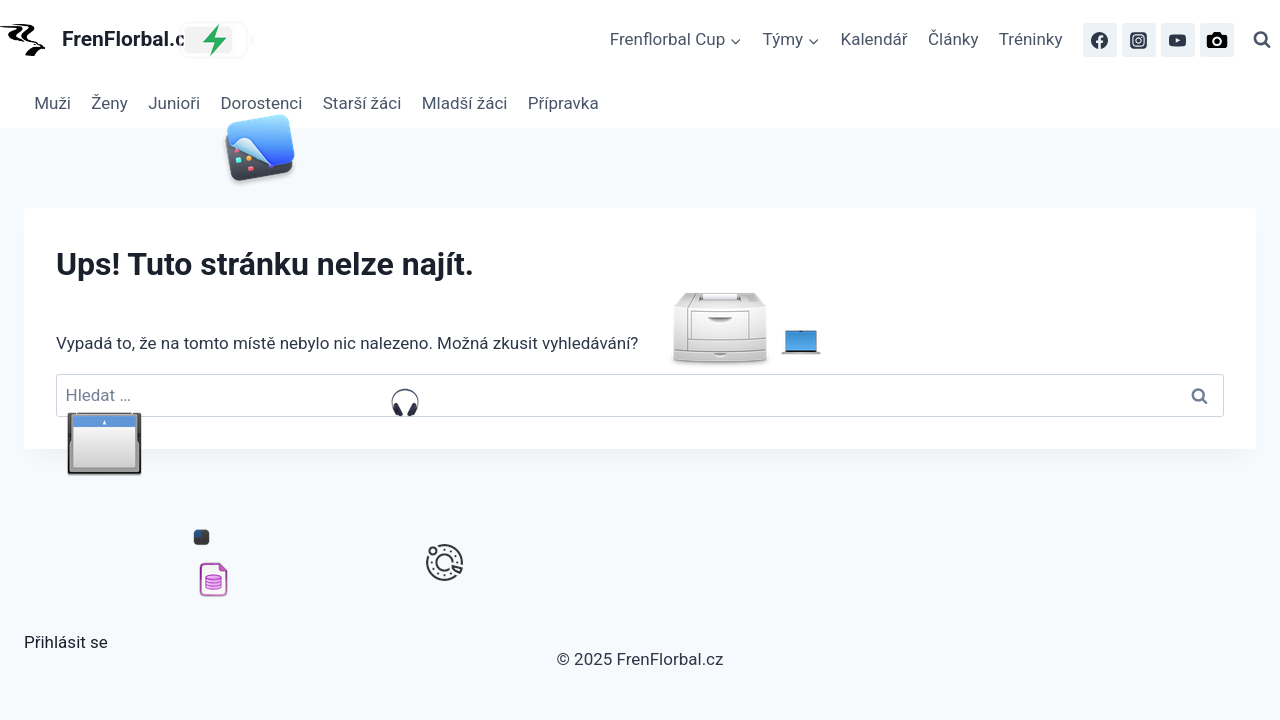  What do you see at coordinates (259, 149) in the screenshot?
I see `access screen capture or screenshot tool` at bounding box center [259, 149].